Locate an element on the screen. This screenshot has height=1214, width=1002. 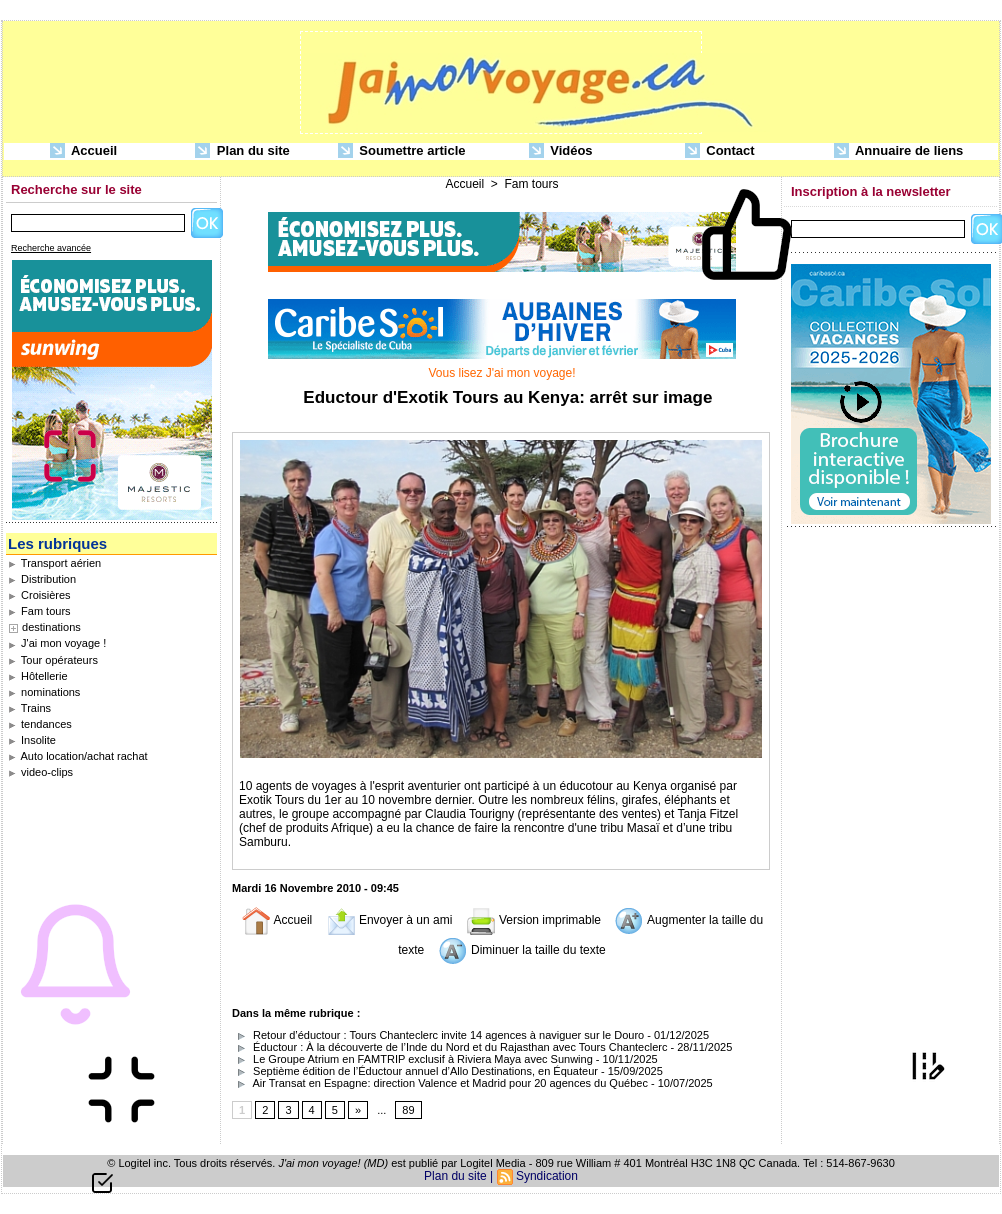
mark item as complete is located at coordinates (102, 1183).